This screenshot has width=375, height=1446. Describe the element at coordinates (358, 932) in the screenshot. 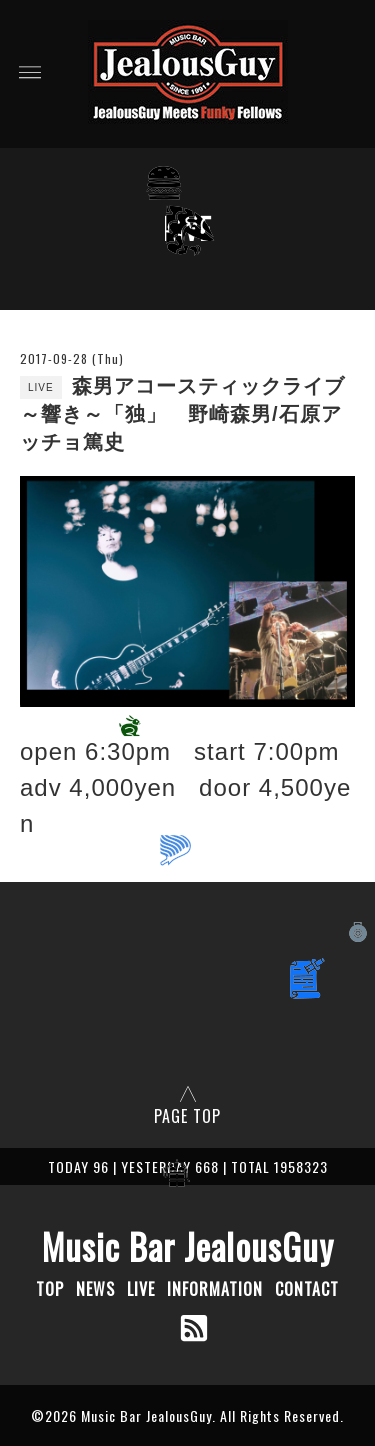

I see `place a teller mine explosive in-game` at that location.